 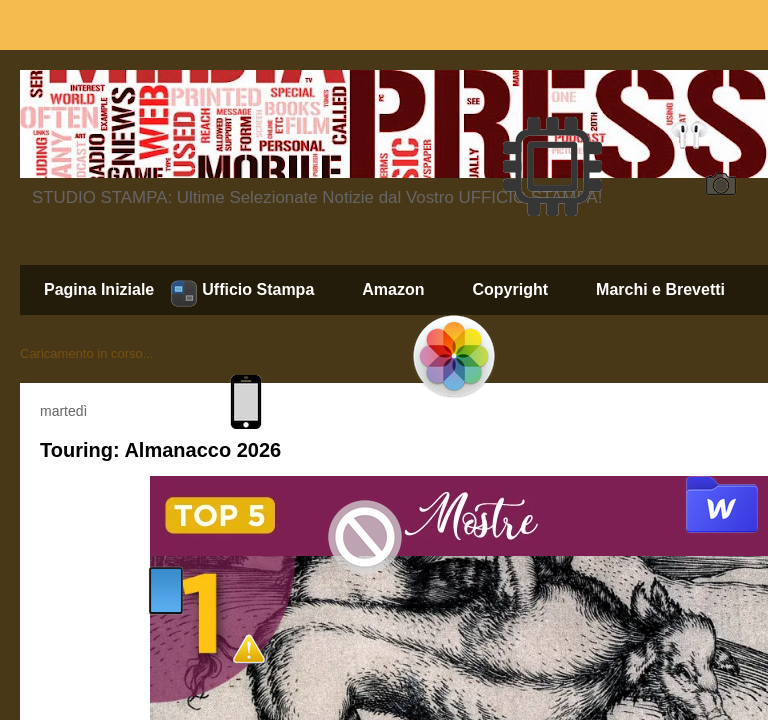 What do you see at coordinates (552, 166) in the screenshot?
I see `access hardware or processor settings` at bounding box center [552, 166].